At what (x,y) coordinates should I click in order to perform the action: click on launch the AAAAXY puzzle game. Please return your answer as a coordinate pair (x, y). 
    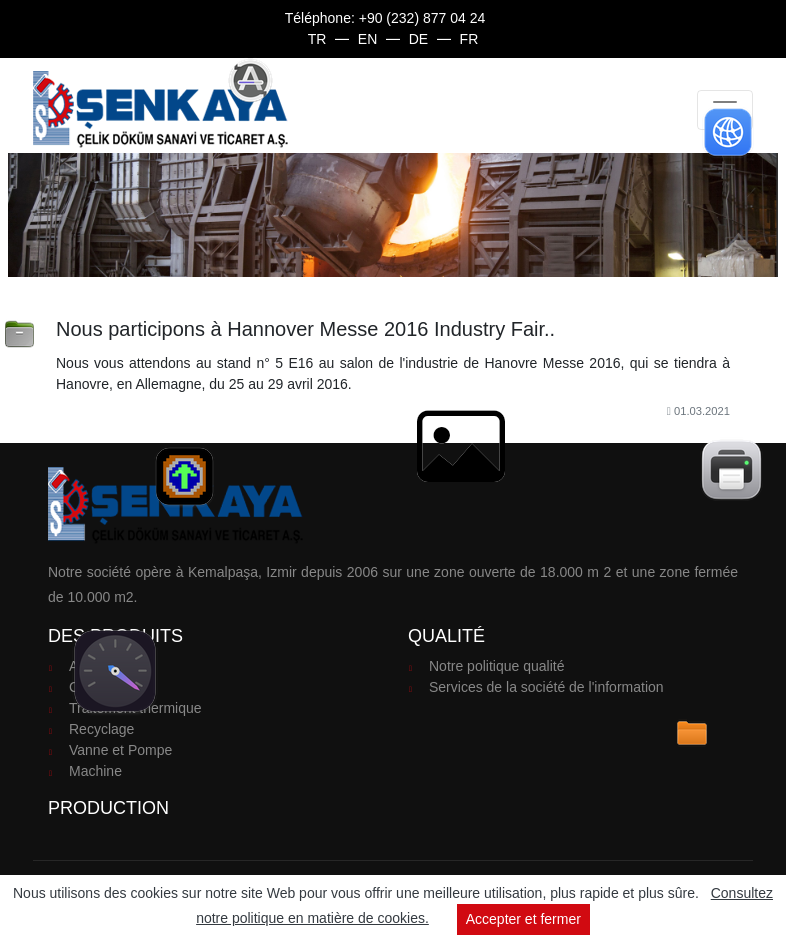
    Looking at the image, I should click on (184, 476).